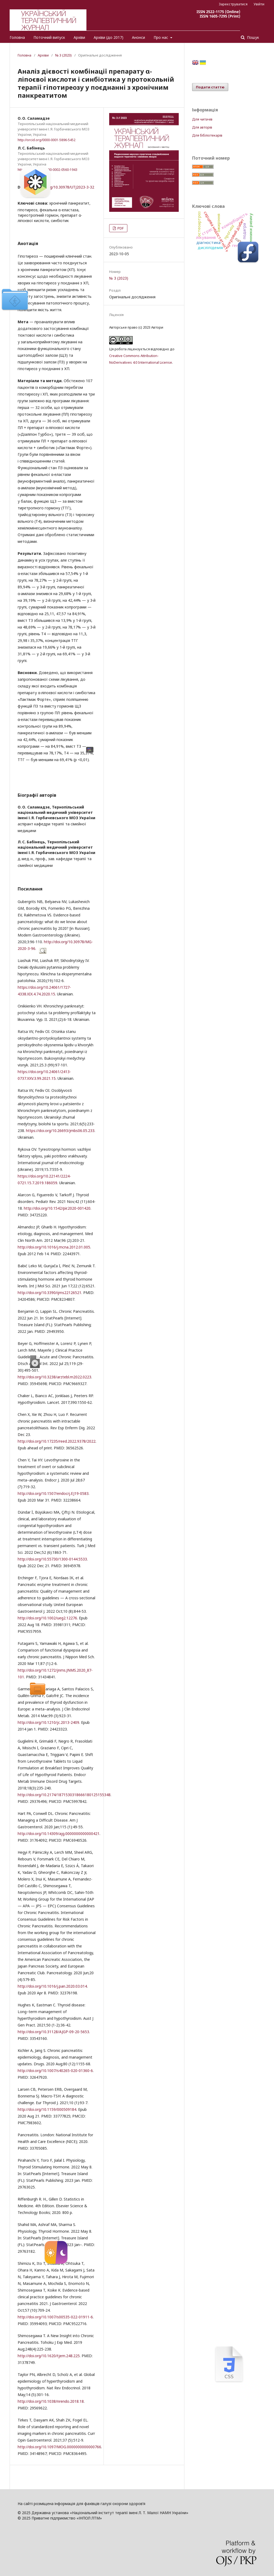  What do you see at coordinates (37, 1688) in the screenshot?
I see `open desktop folder` at bounding box center [37, 1688].